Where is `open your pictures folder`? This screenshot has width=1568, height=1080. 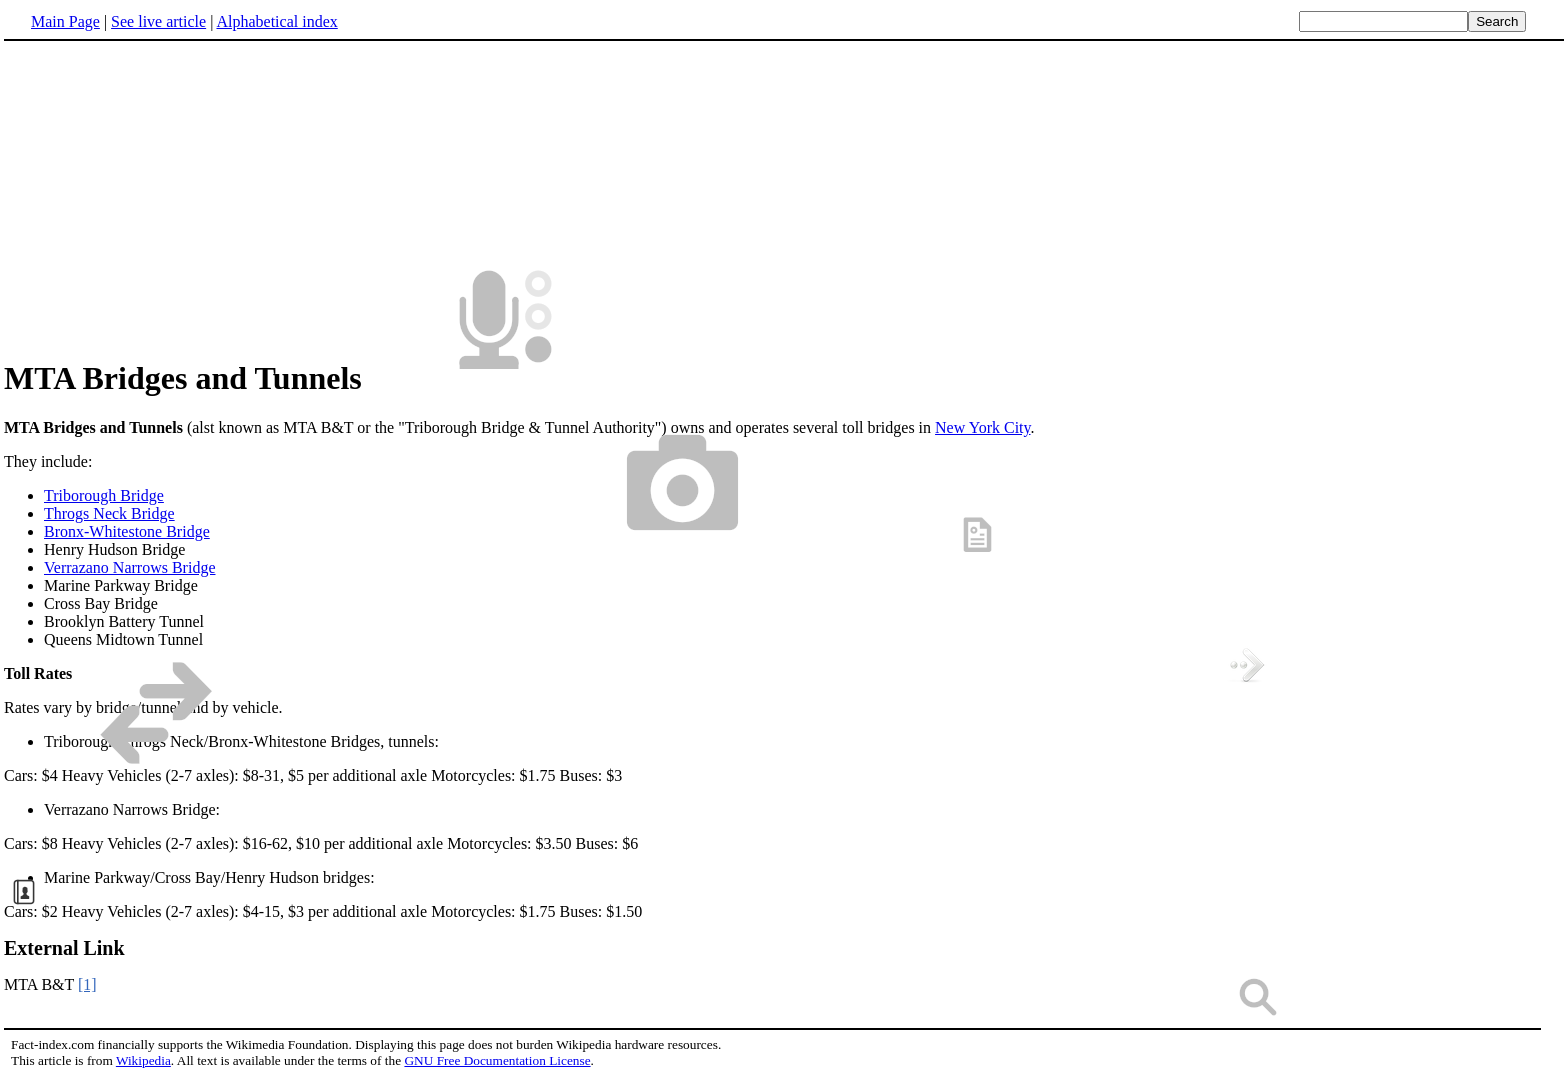 open your pictures folder is located at coordinates (682, 482).